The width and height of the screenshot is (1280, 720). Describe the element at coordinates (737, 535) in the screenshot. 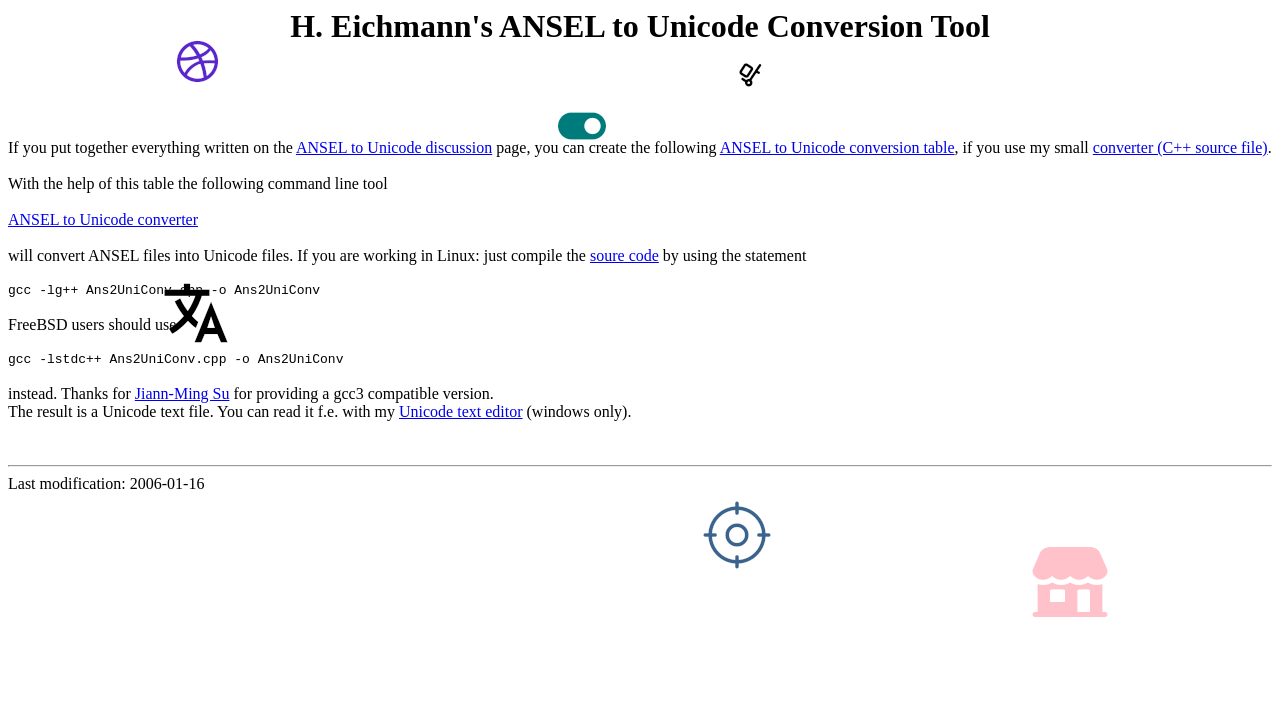

I see `center map on current location` at that location.